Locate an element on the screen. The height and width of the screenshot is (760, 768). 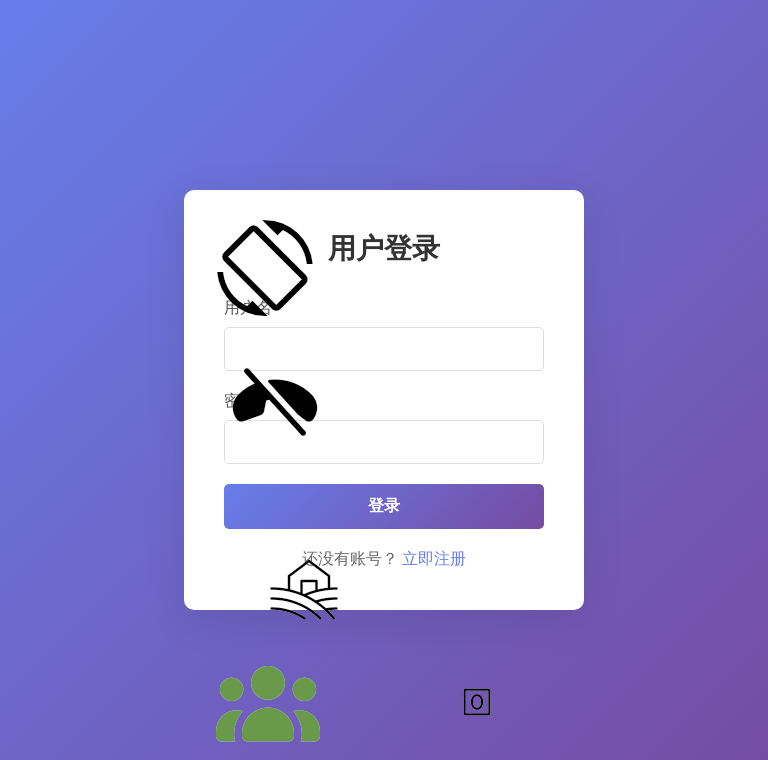
indicates zero or null value is located at coordinates (477, 702).